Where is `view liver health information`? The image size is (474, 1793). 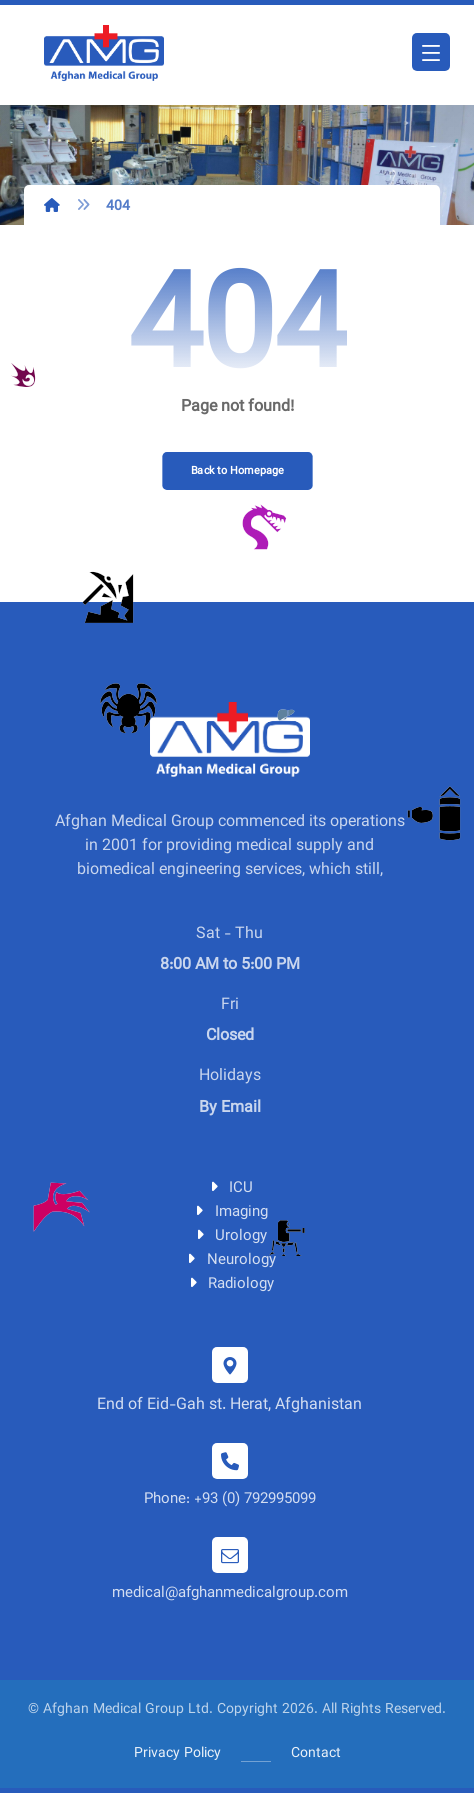 view liver health information is located at coordinates (286, 715).